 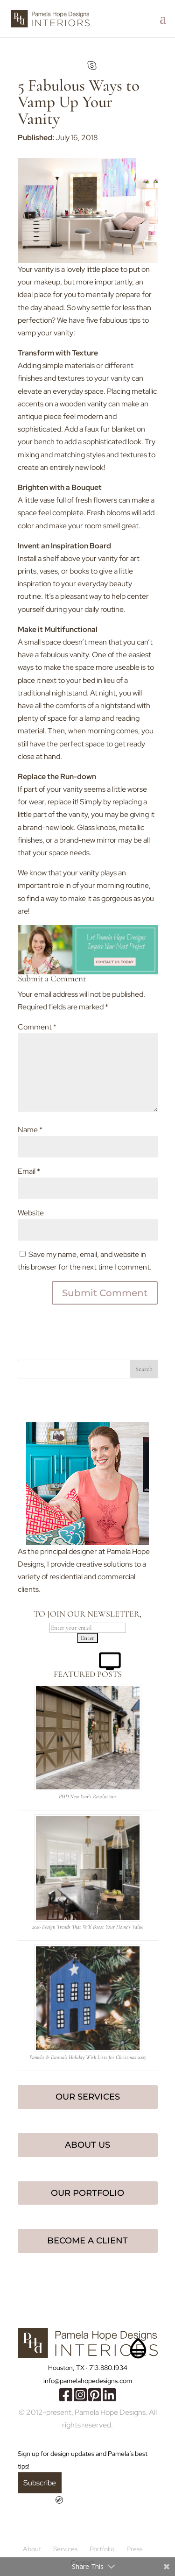 What do you see at coordinates (59, 2500) in the screenshot?
I see `open steam gaming platform` at bounding box center [59, 2500].